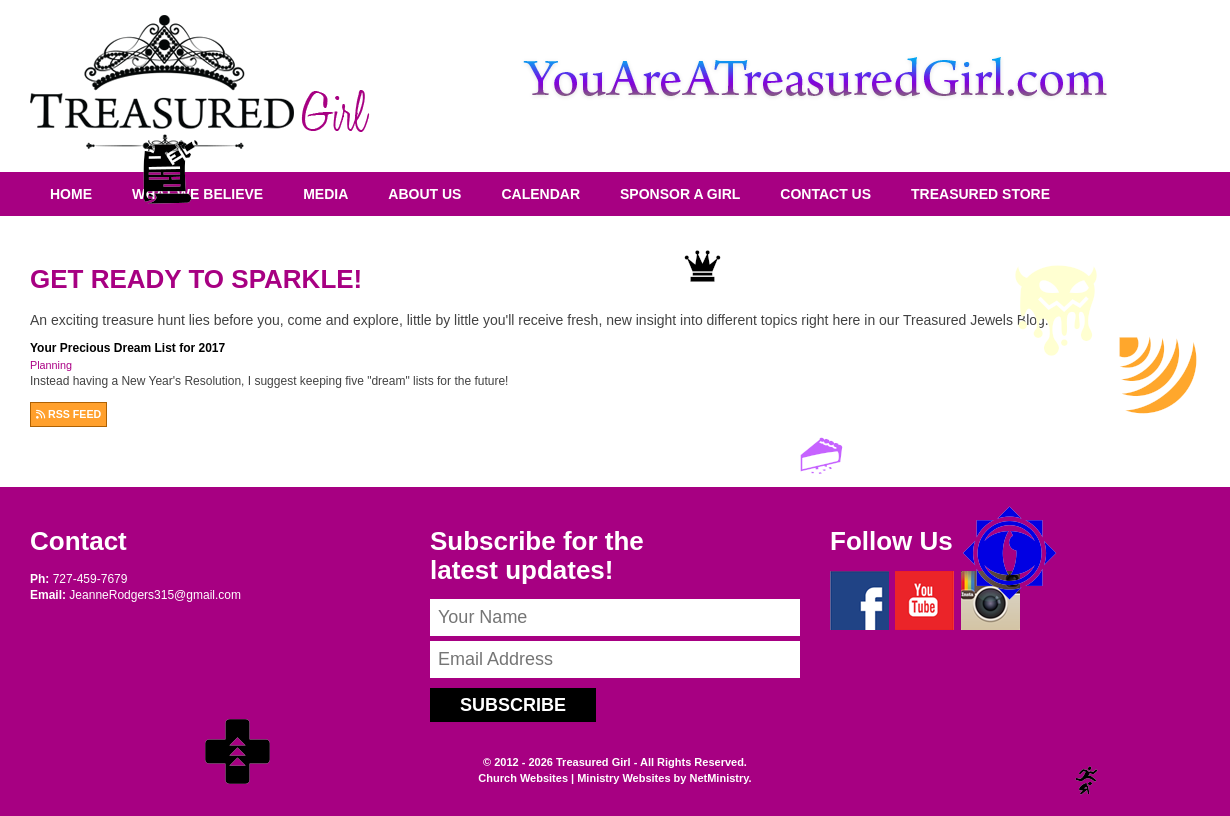 This screenshot has width=1230, height=816. Describe the element at coordinates (1086, 780) in the screenshot. I see `play leapfrog mini-game` at that location.